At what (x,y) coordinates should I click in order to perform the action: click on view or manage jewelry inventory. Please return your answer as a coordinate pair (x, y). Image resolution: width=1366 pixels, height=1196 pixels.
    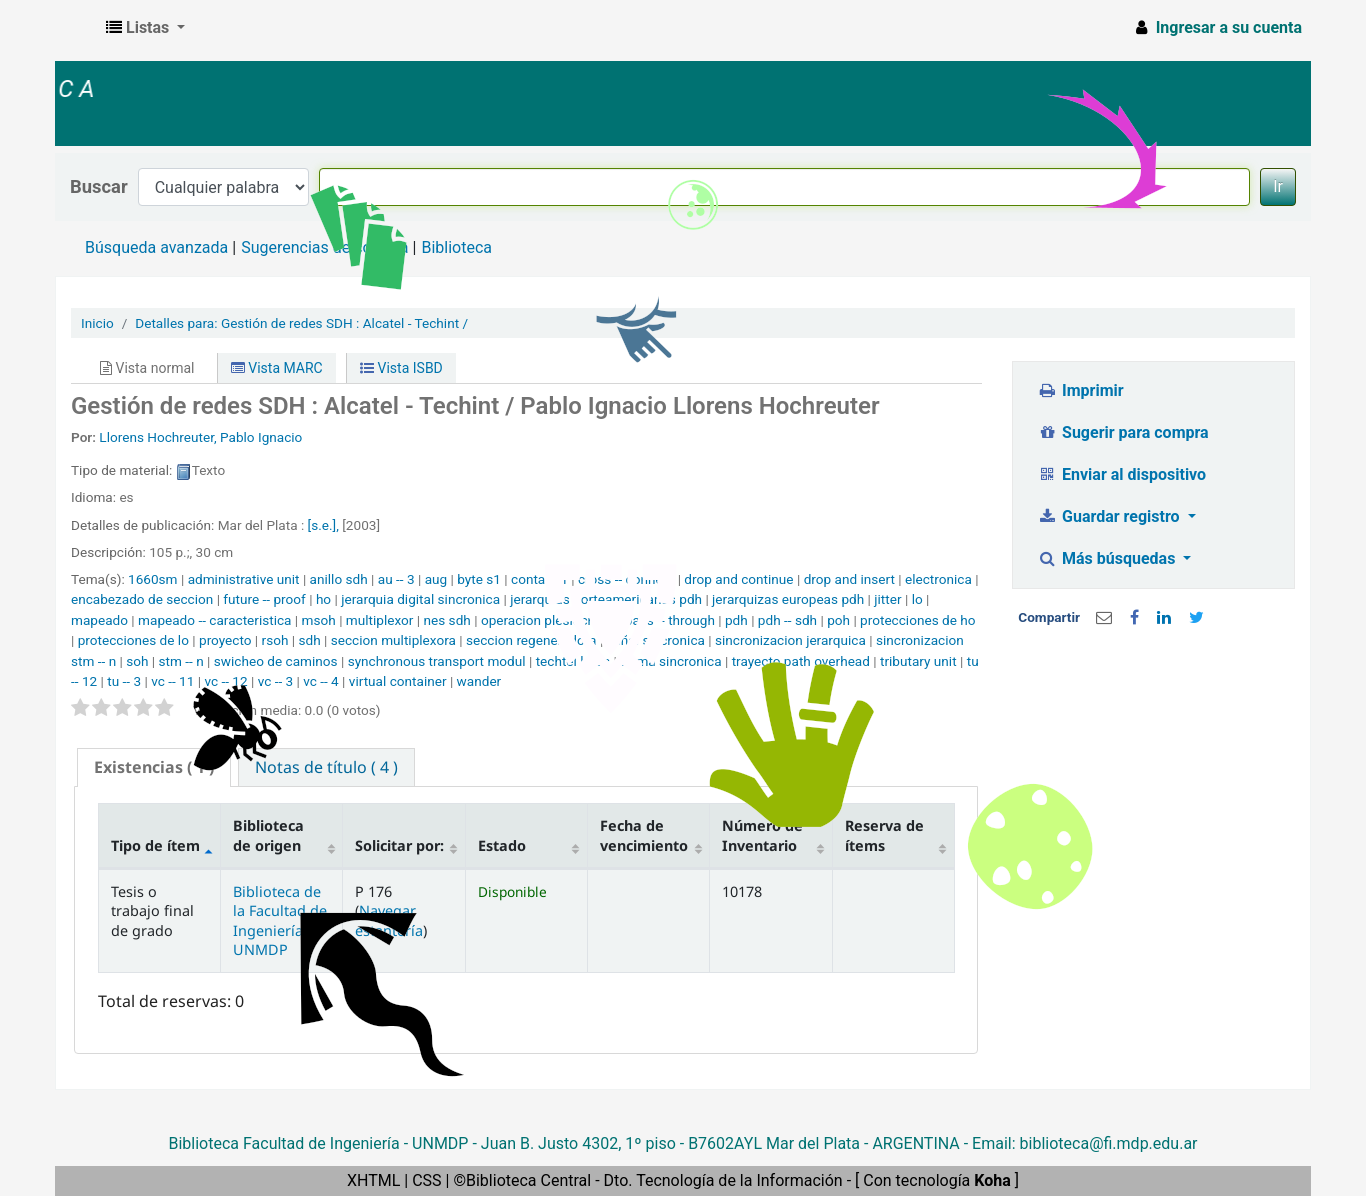
    Looking at the image, I should click on (792, 745).